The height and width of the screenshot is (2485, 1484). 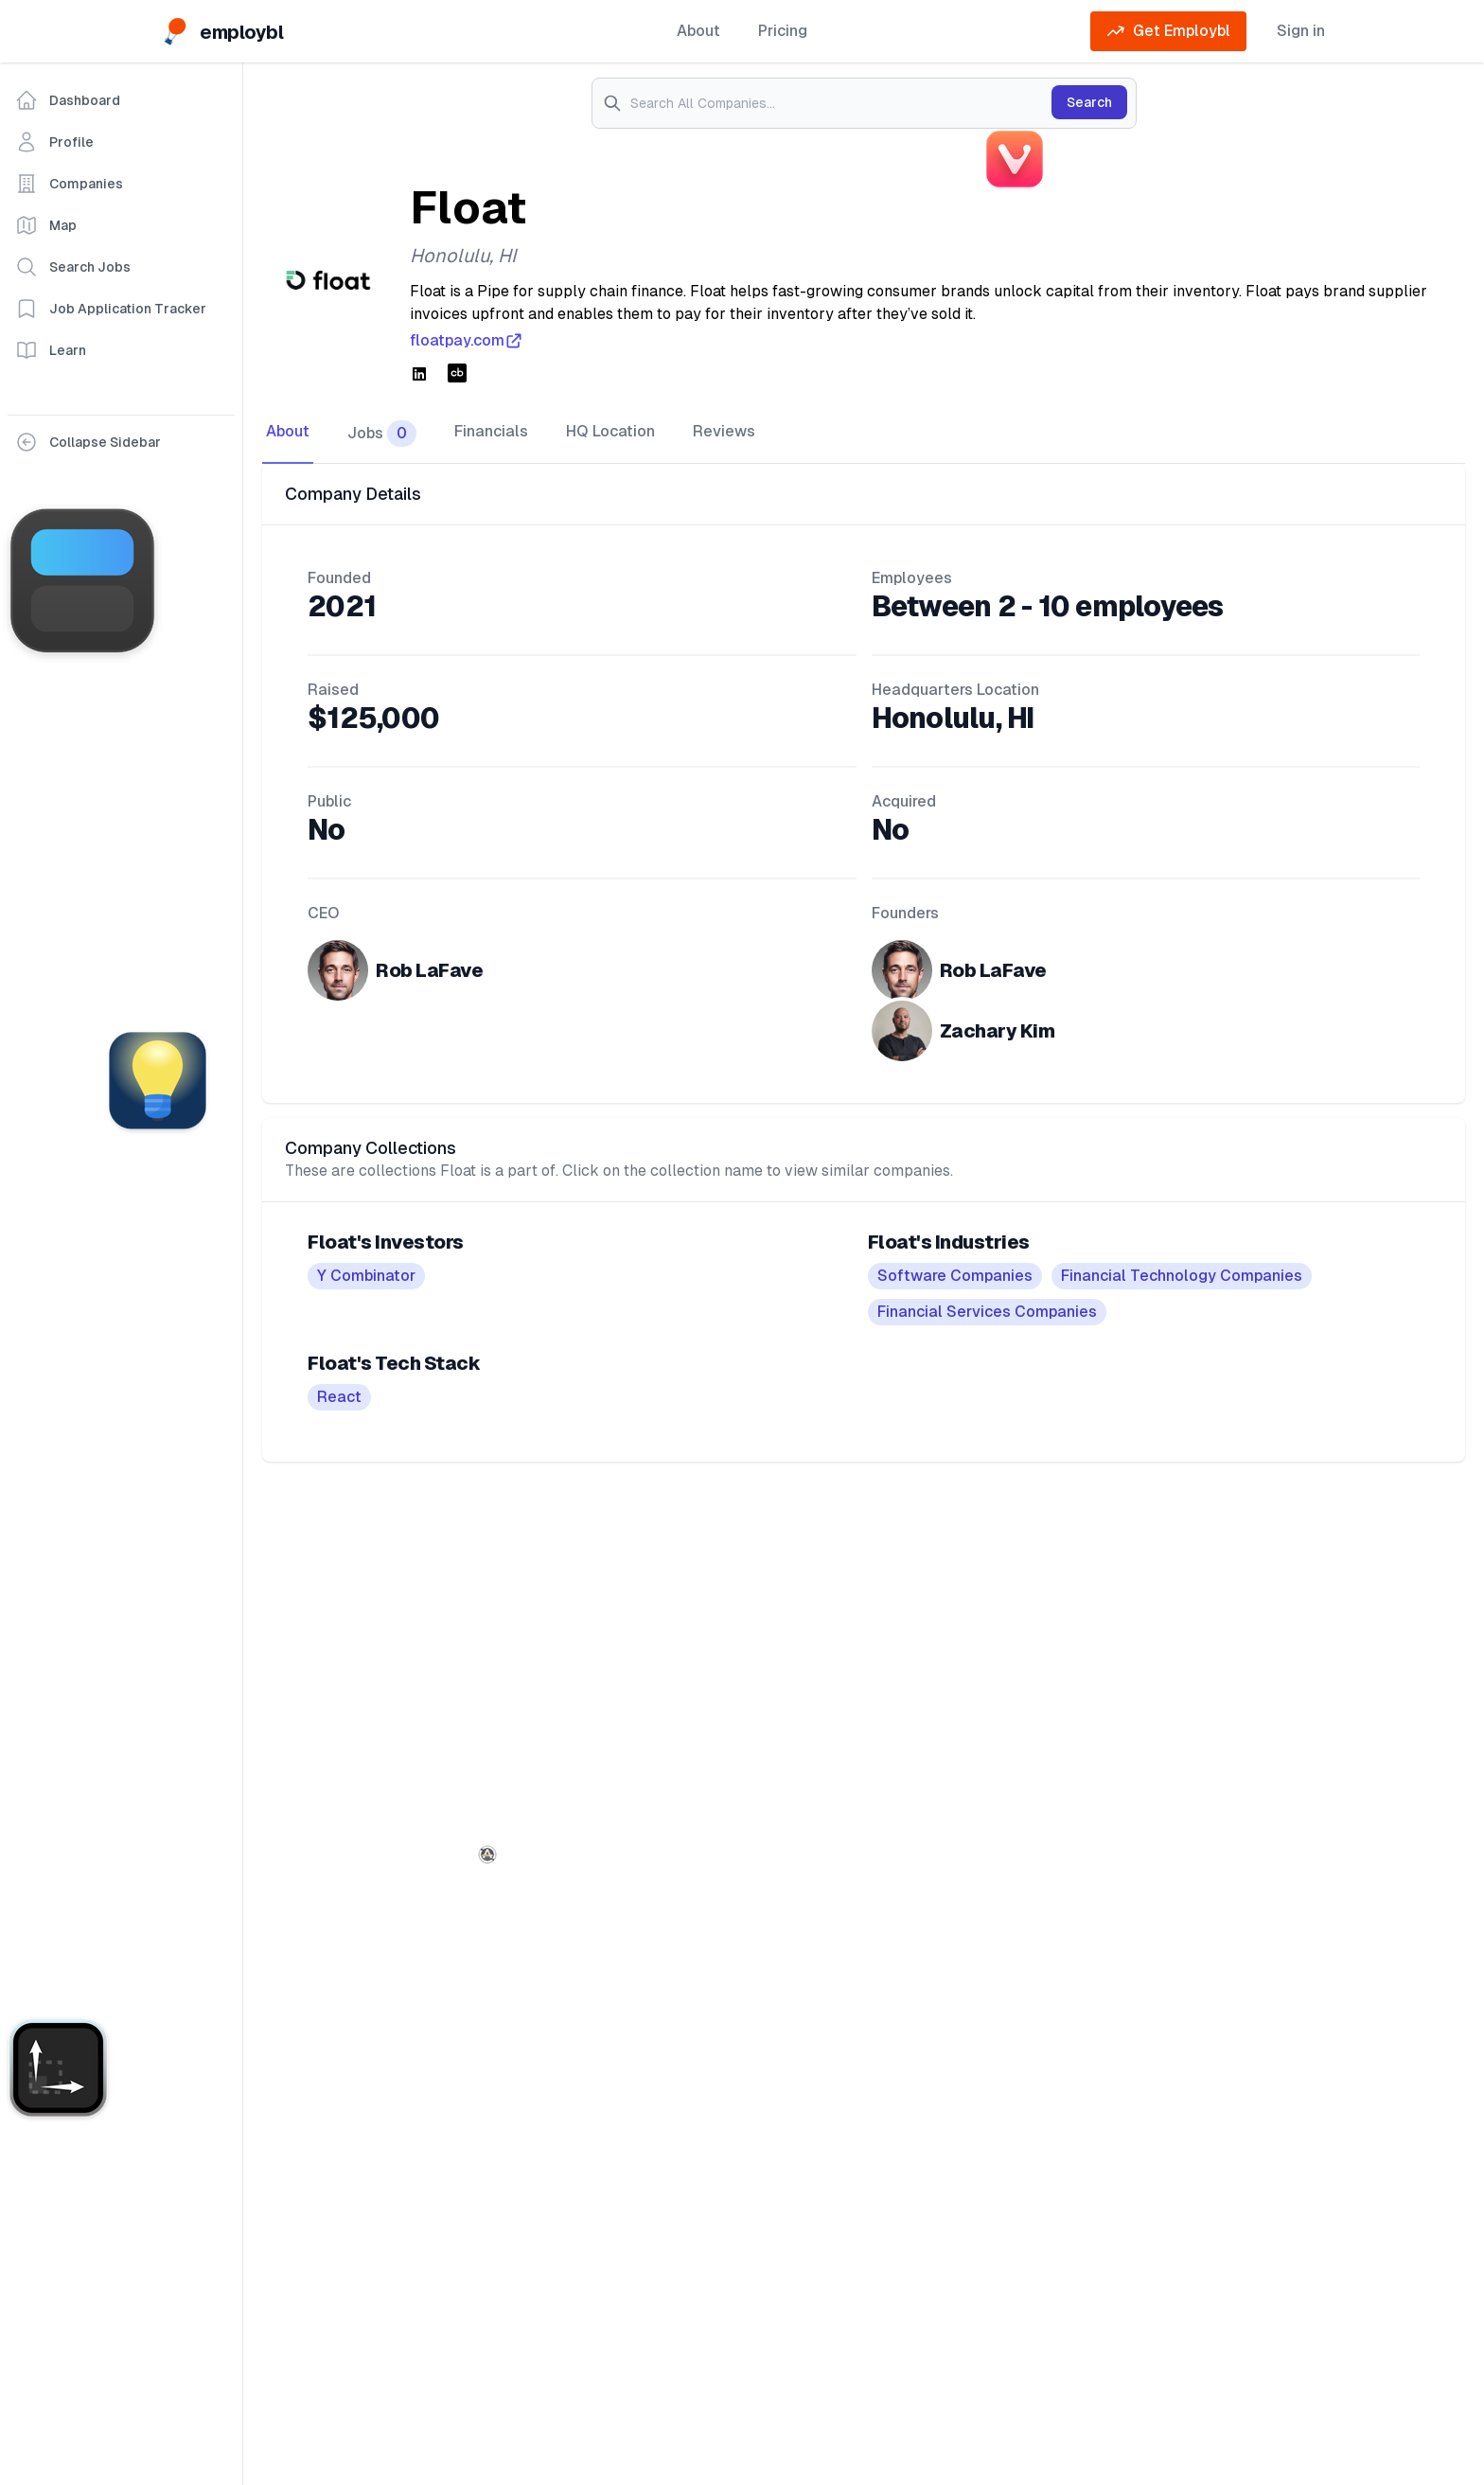 I want to click on open photometric viewer app, so click(x=157, y=1080).